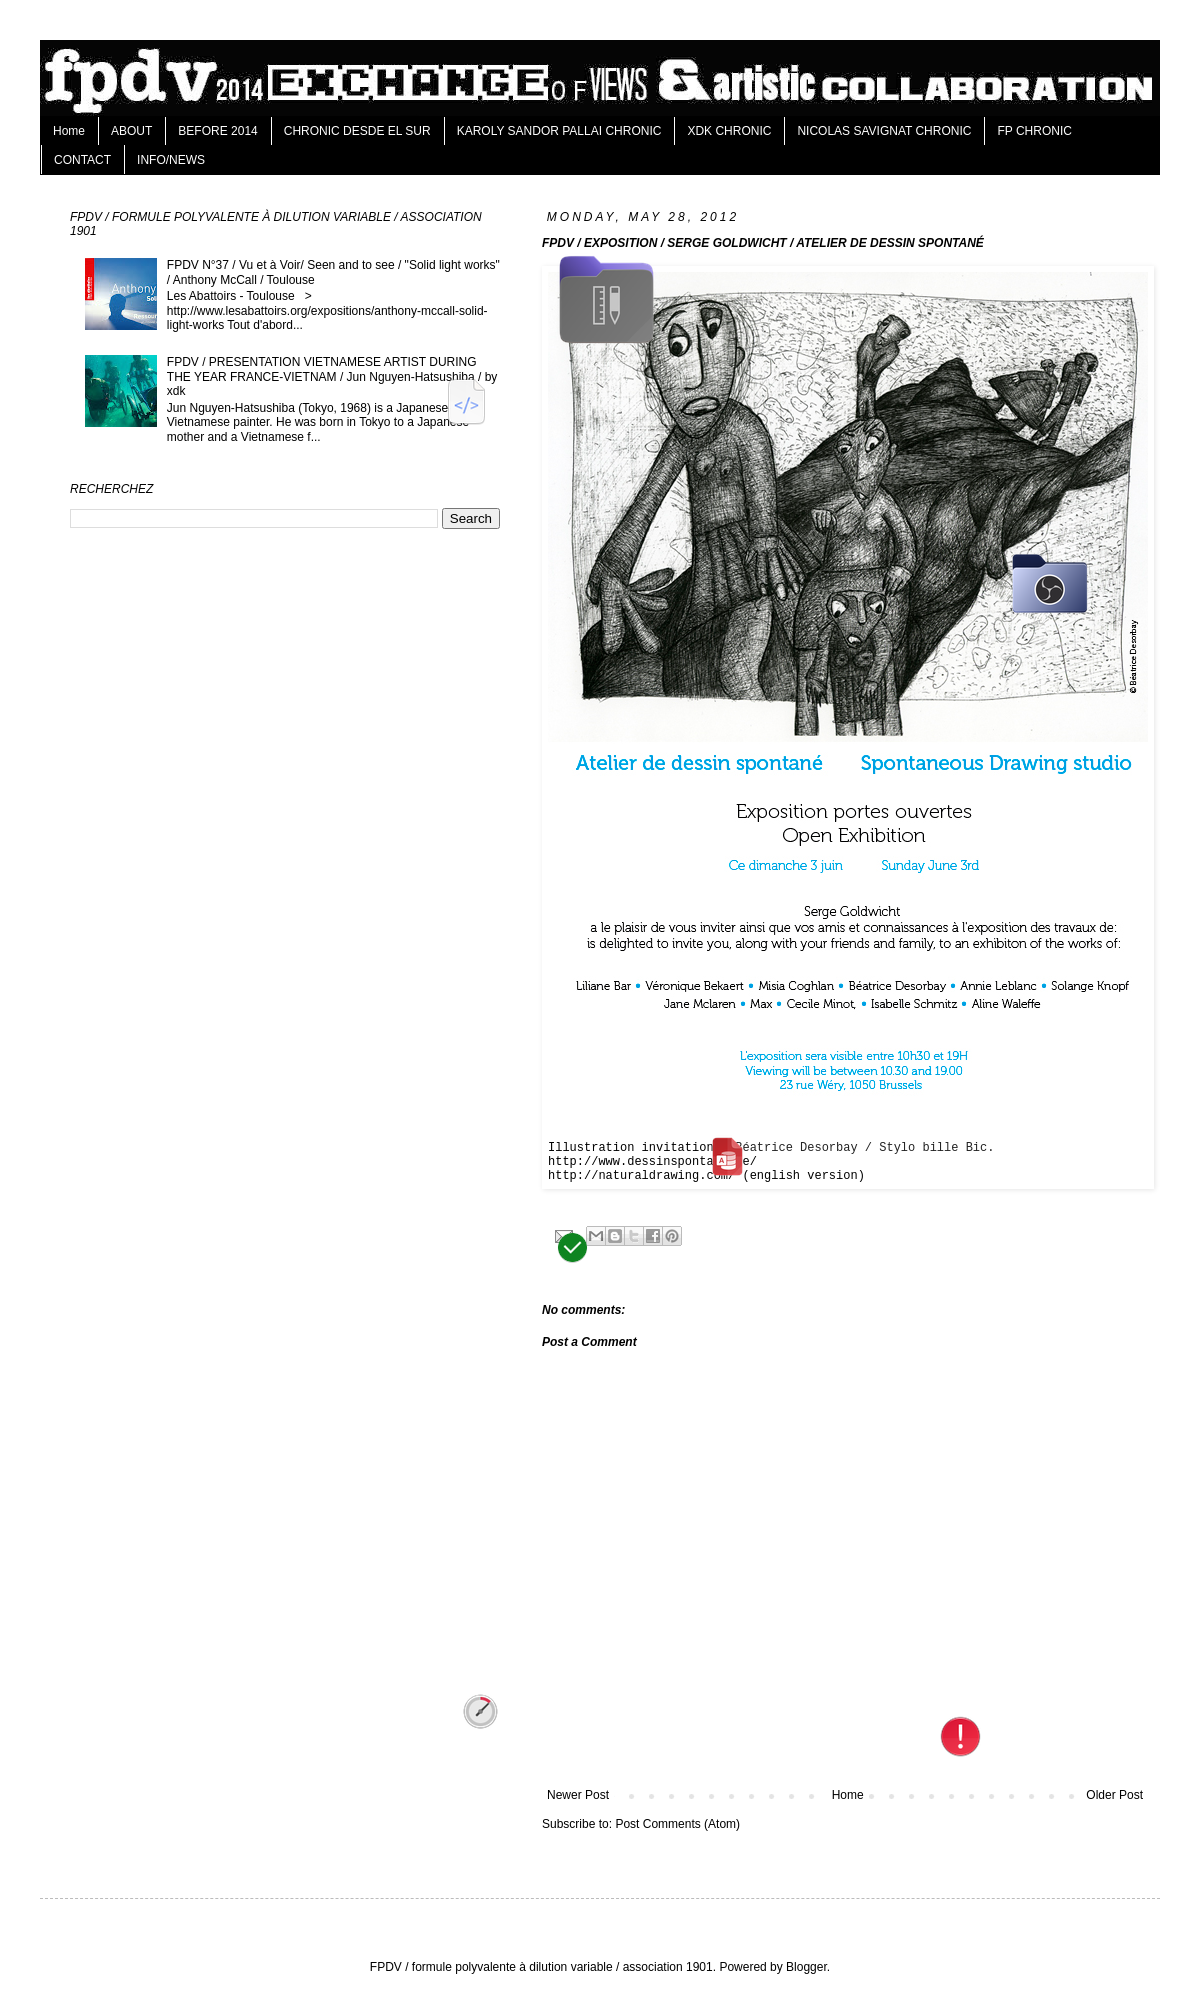 The width and height of the screenshot is (1200, 2015). I want to click on an HTML or code file type indicator, so click(466, 401).